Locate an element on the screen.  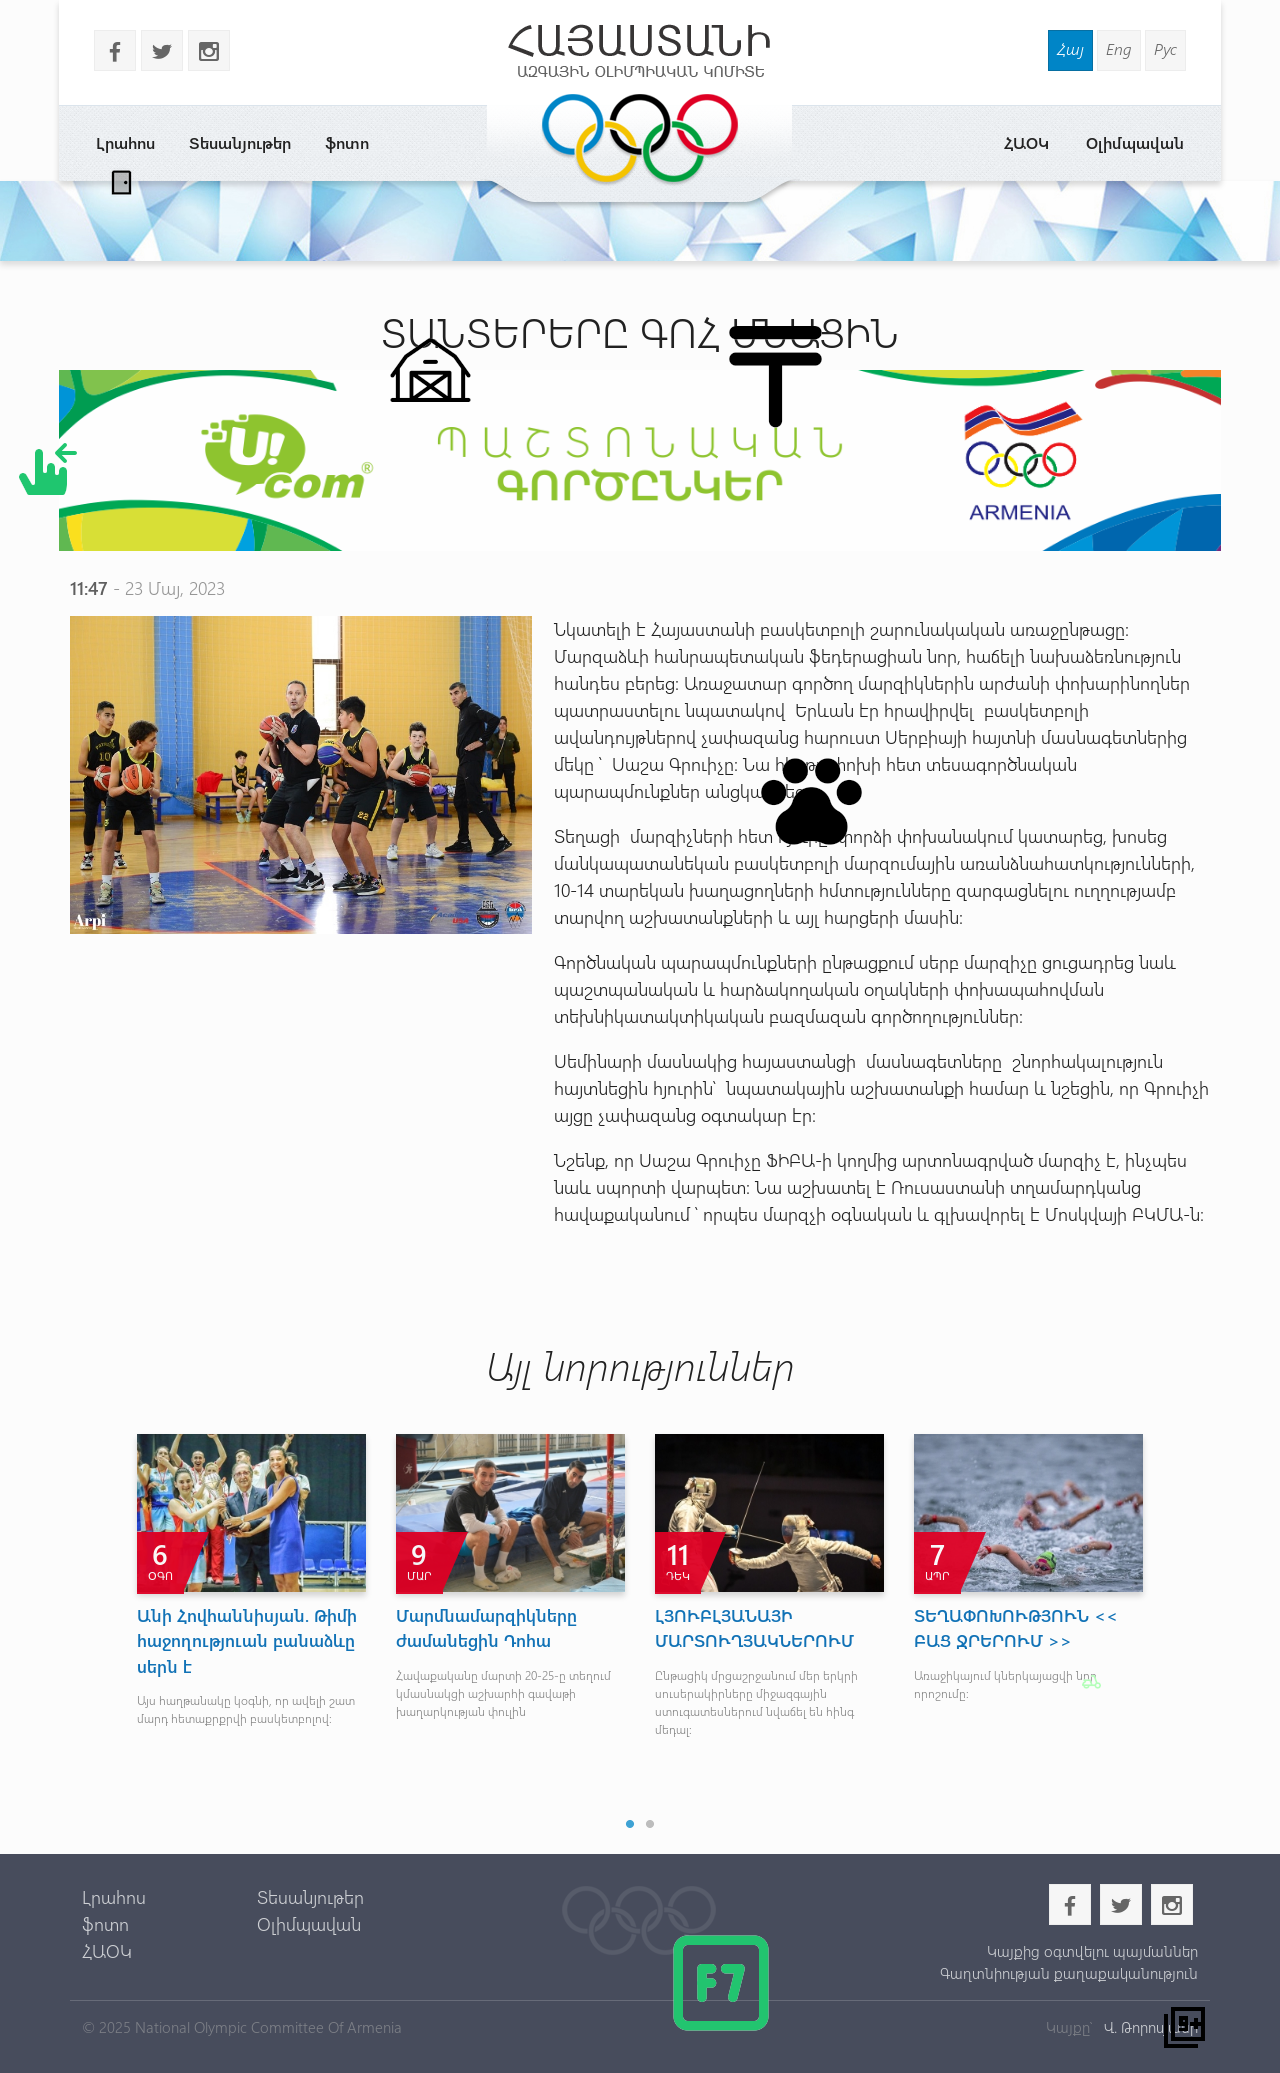
access door sensor settings is located at coordinates (121, 182).